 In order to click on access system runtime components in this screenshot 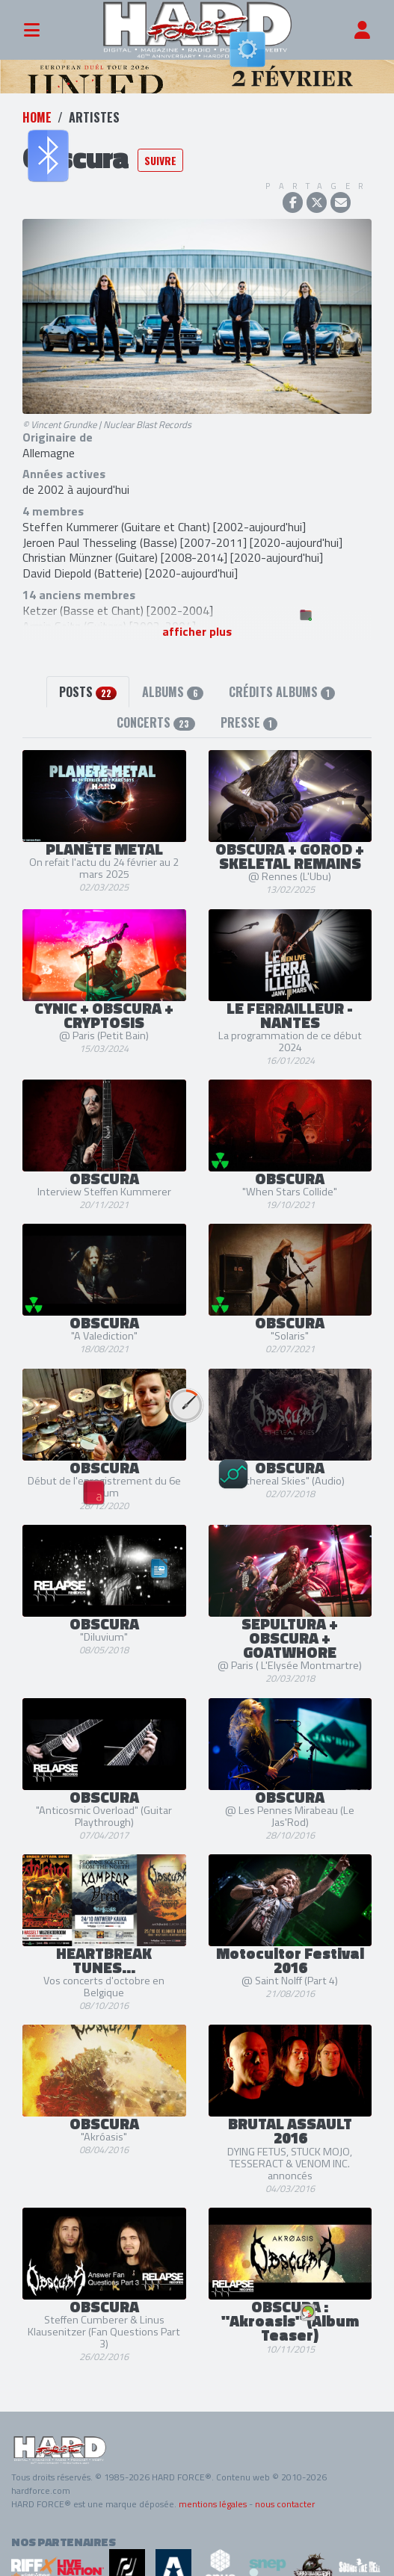, I will do `click(247, 49)`.